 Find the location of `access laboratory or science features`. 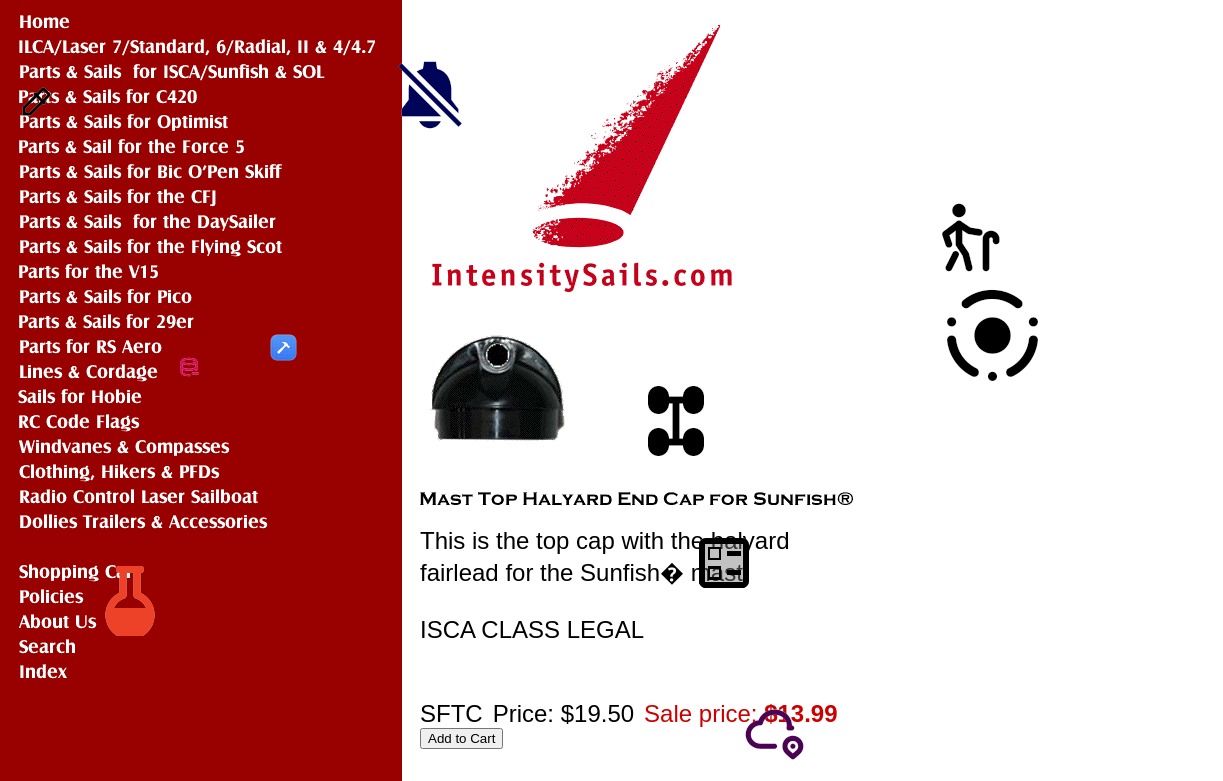

access laboratory or science features is located at coordinates (130, 601).